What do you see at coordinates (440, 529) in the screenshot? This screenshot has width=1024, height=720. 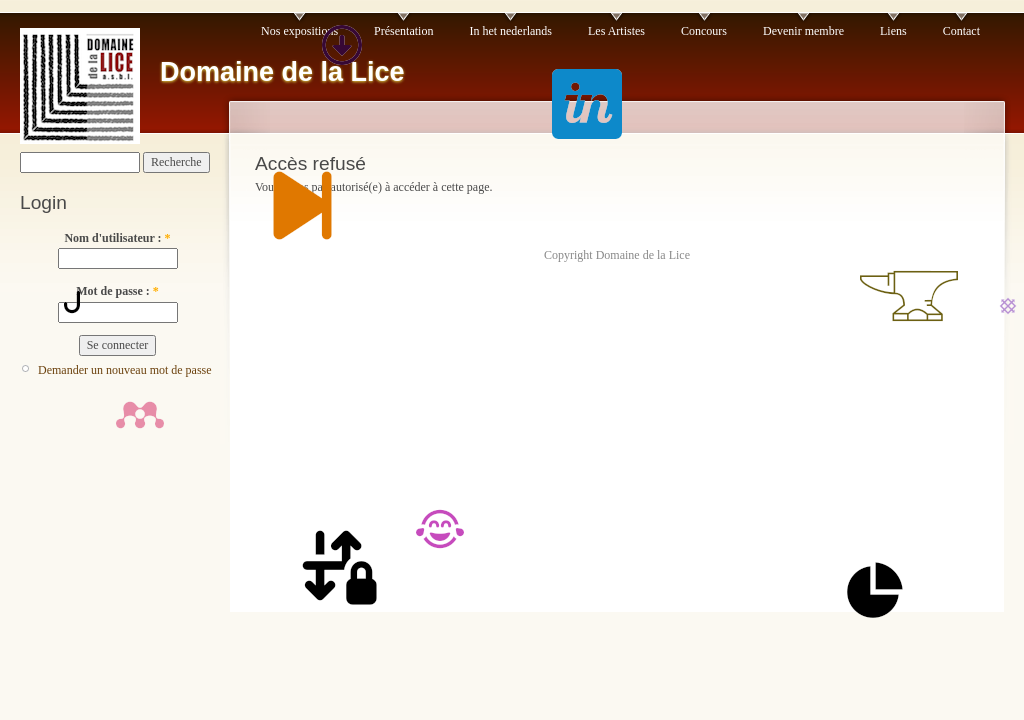 I see `react with laughing emoji` at bounding box center [440, 529].